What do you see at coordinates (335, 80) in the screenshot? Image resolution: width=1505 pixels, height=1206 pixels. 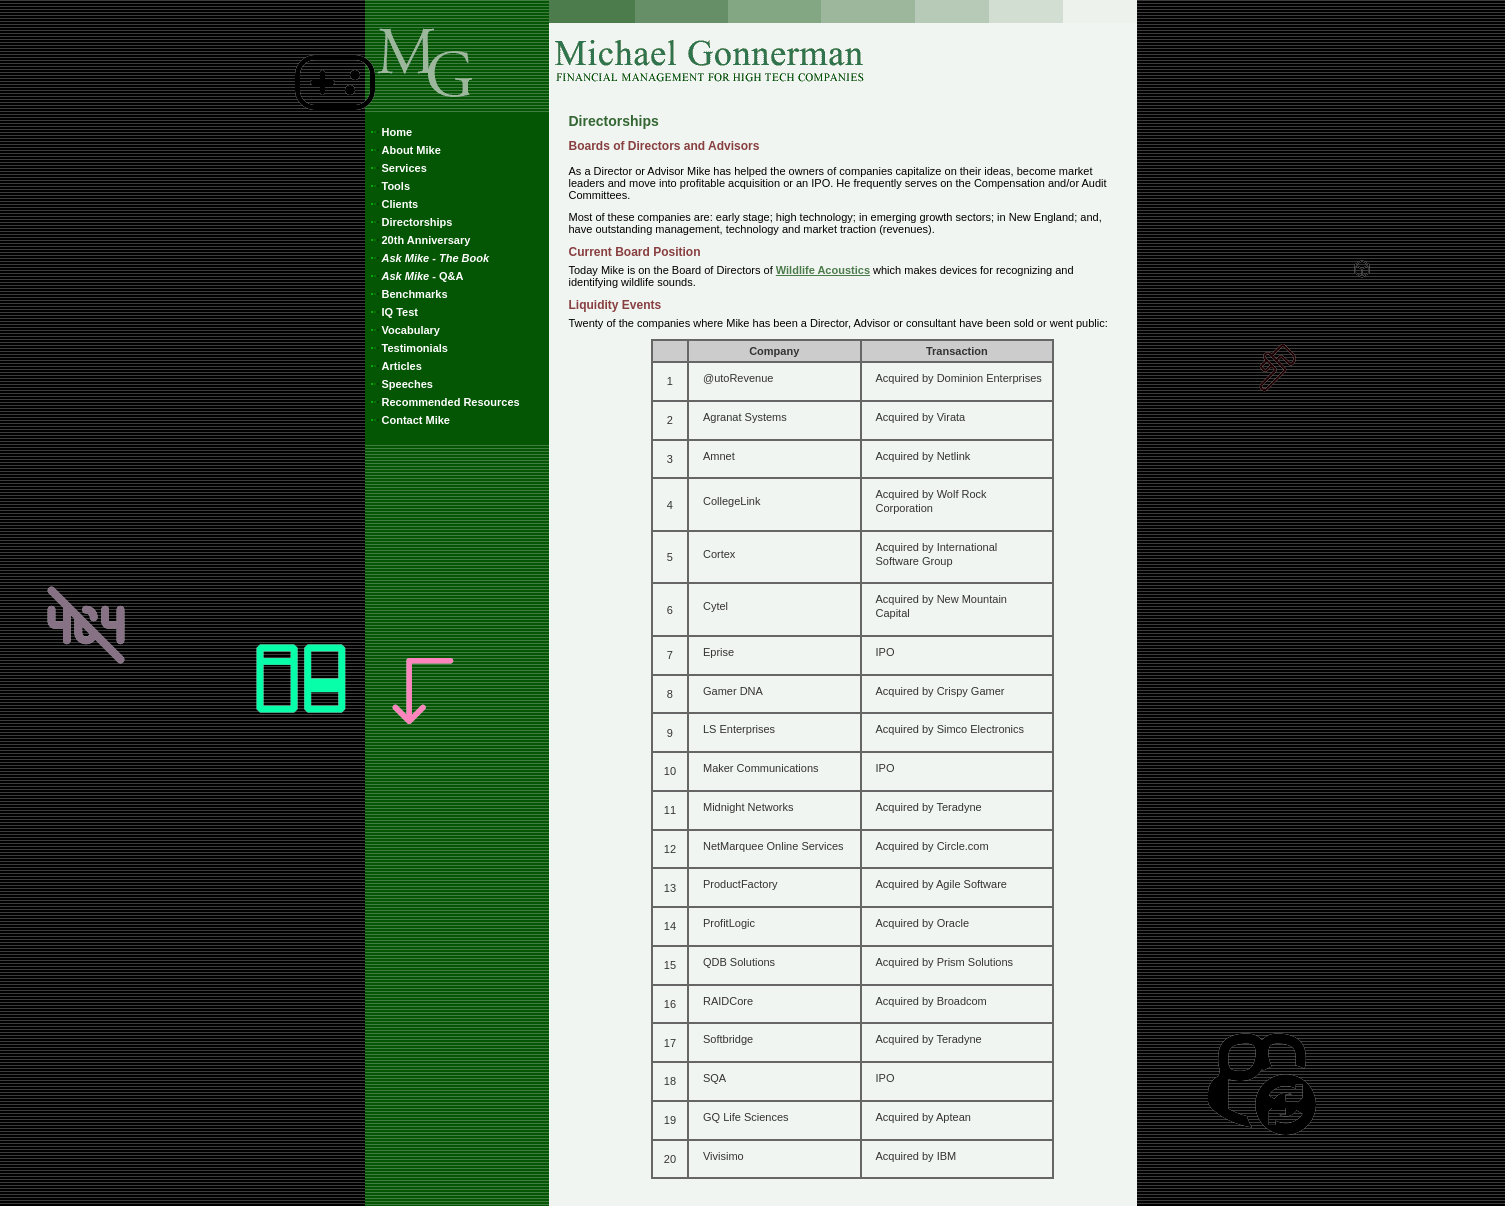 I see `open game-related files or projects` at bounding box center [335, 80].